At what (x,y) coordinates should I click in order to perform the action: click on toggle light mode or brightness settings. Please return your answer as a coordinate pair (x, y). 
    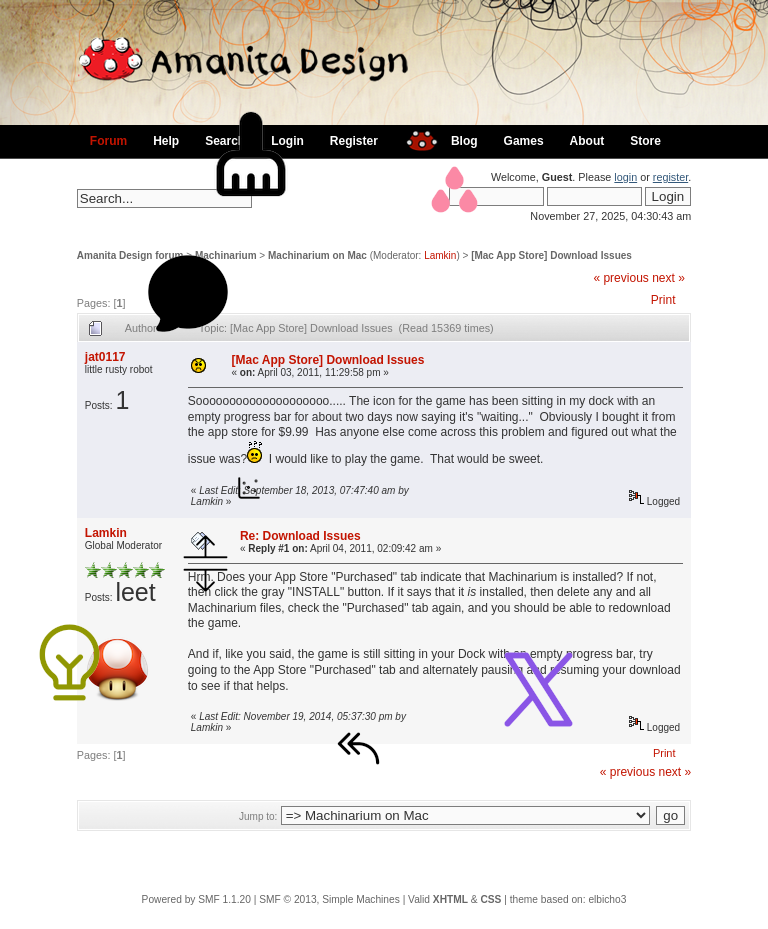
    Looking at the image, I should click on (69, 662).